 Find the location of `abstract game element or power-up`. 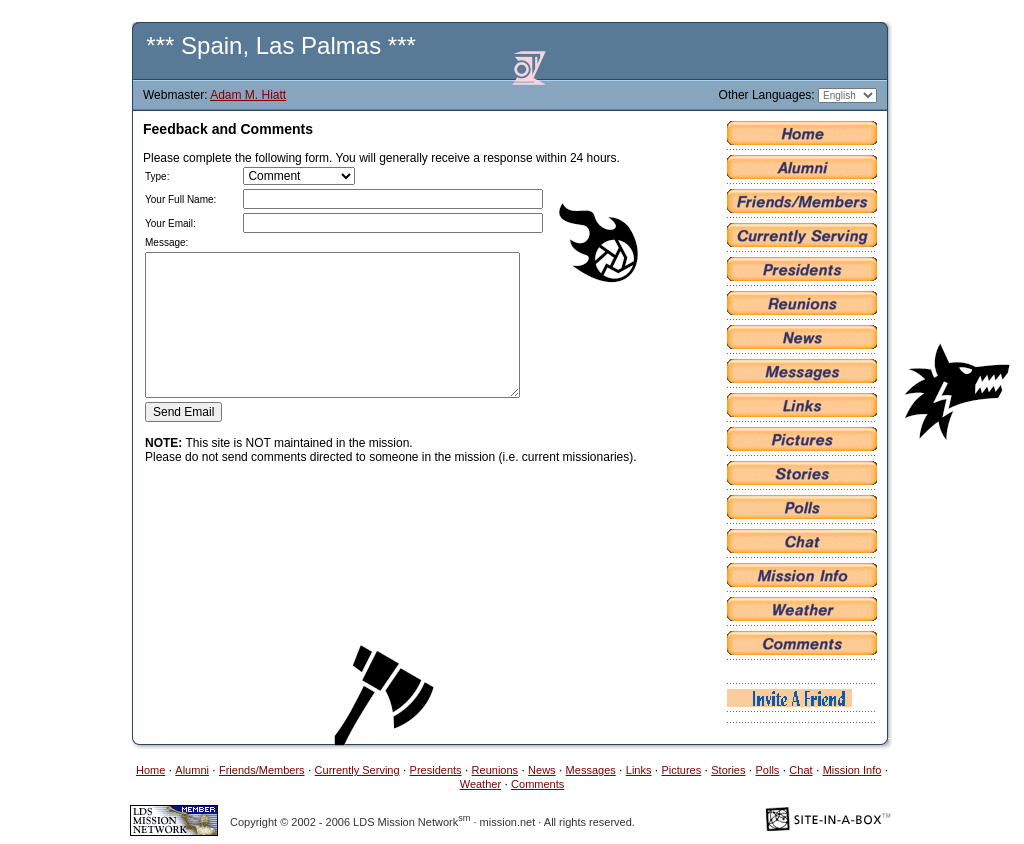

abstract game element or power-up is located at coordinates (529, 68).